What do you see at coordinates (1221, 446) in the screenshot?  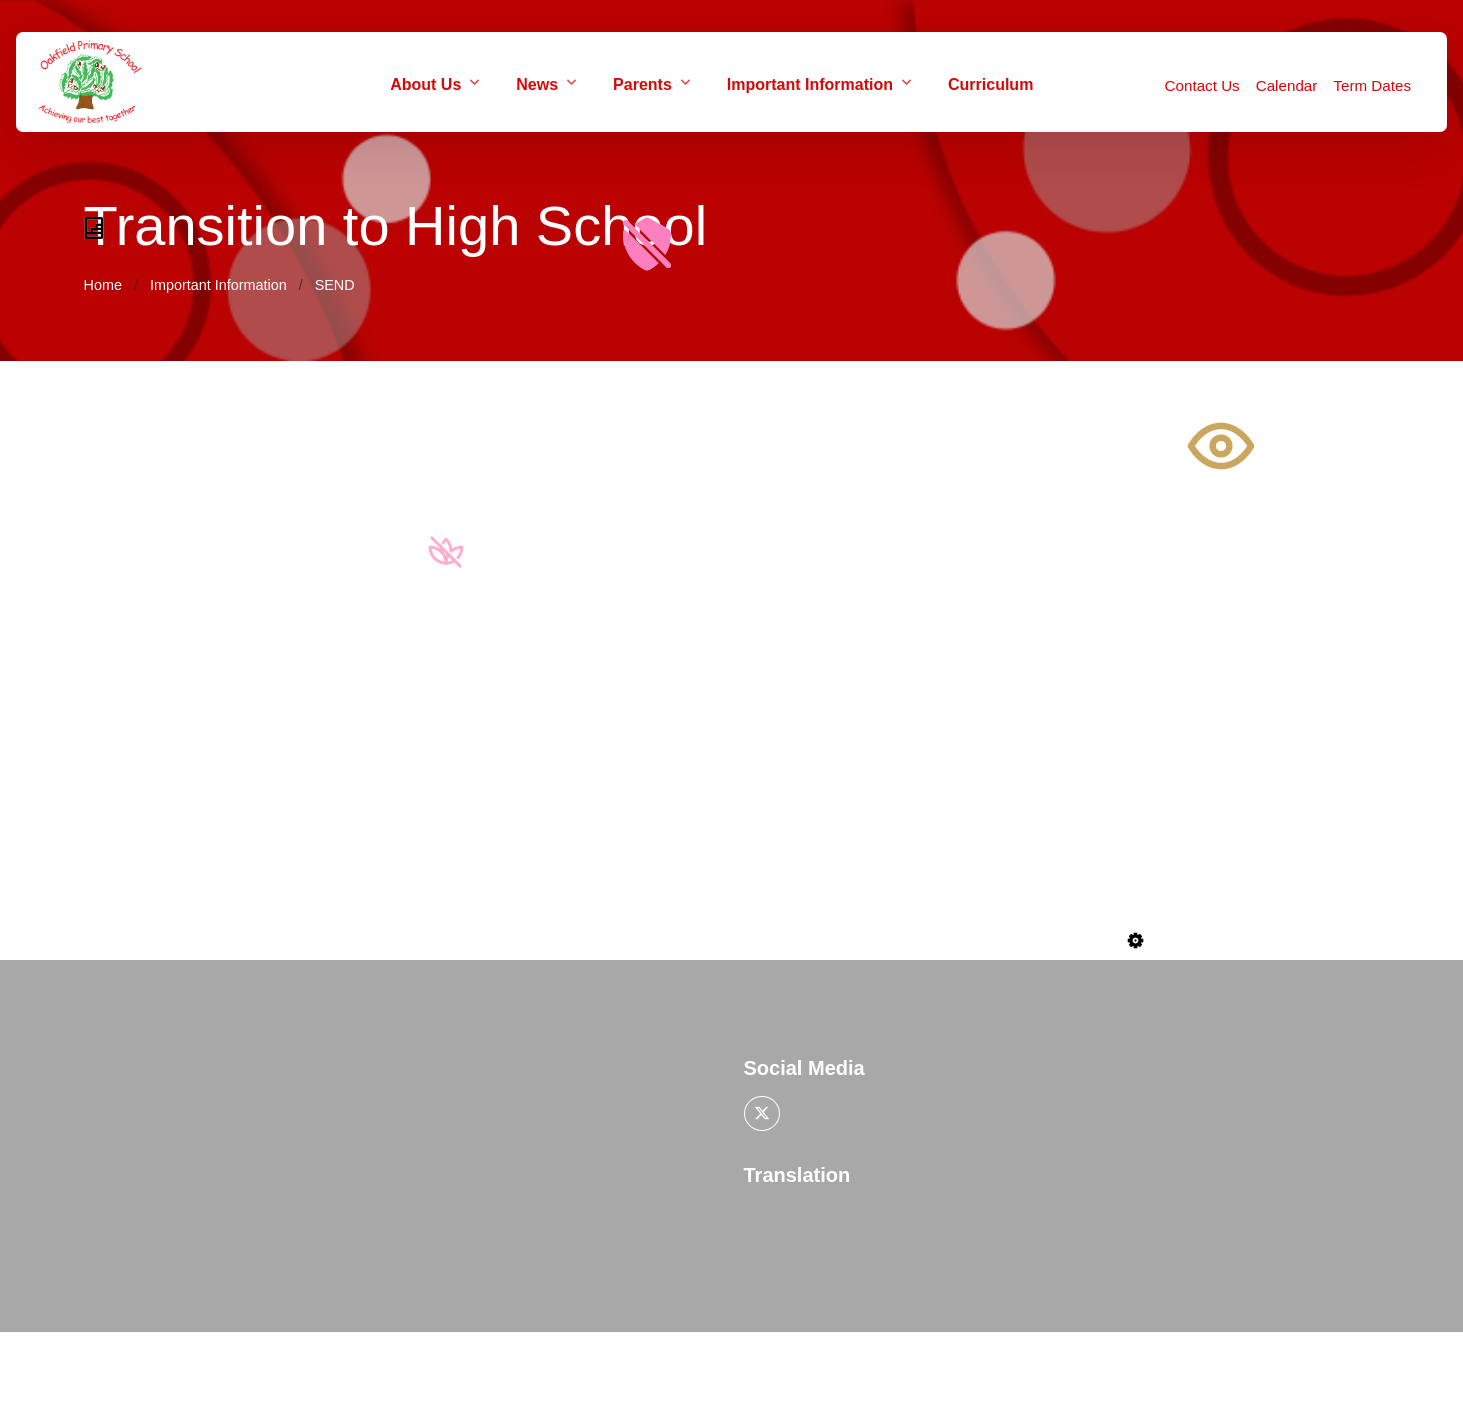 I see `view or preview content` at bounding box center [1221, 446].